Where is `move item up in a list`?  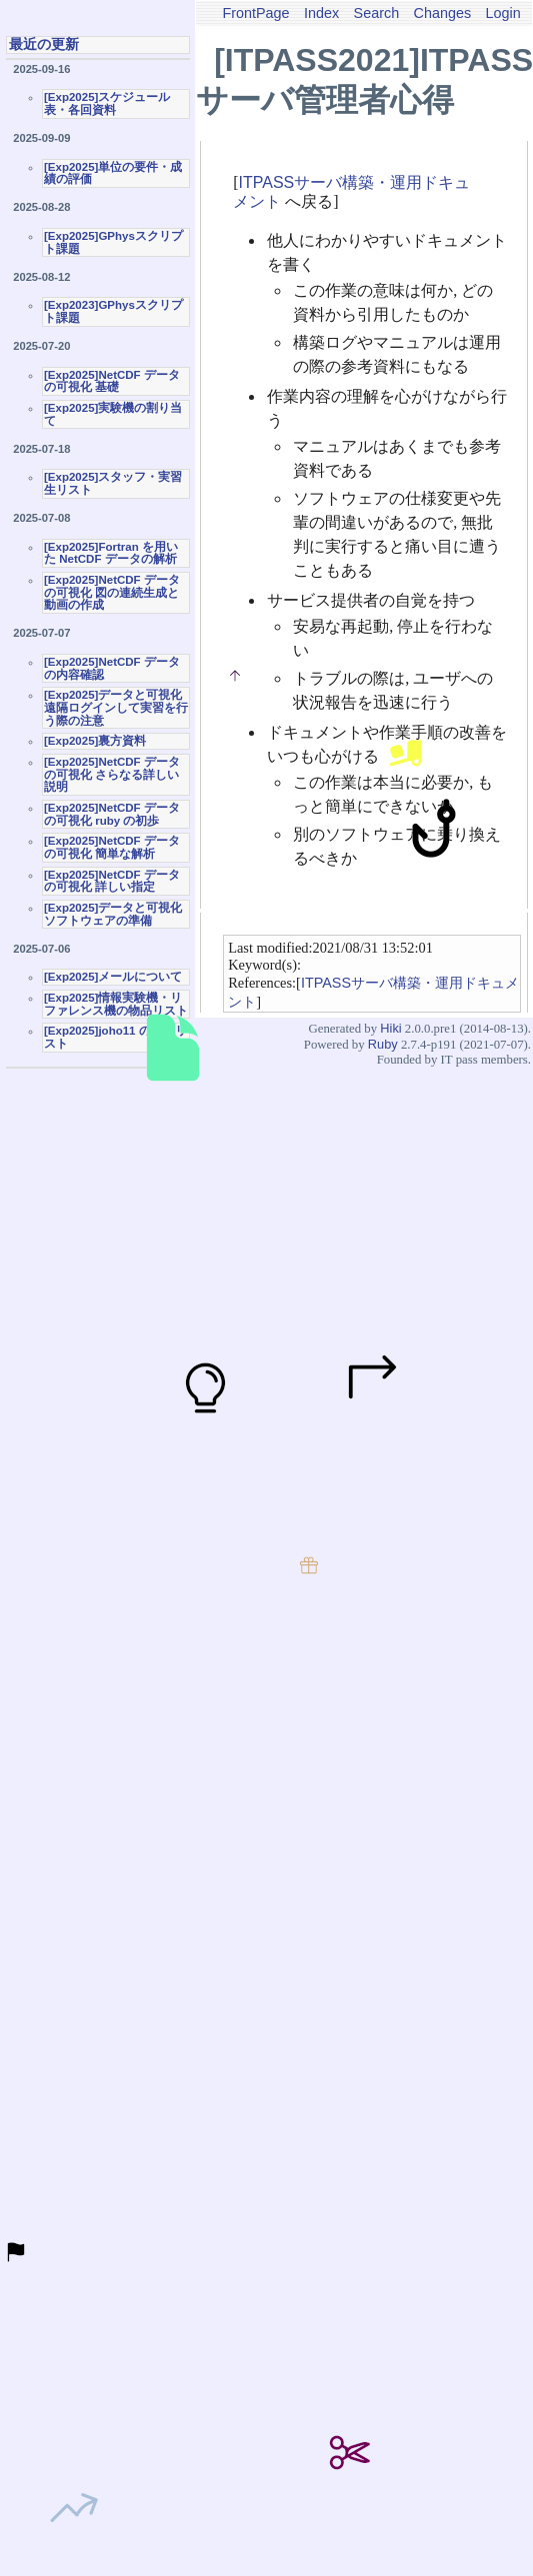
move item up in a list is located at coordinates (235, 676).